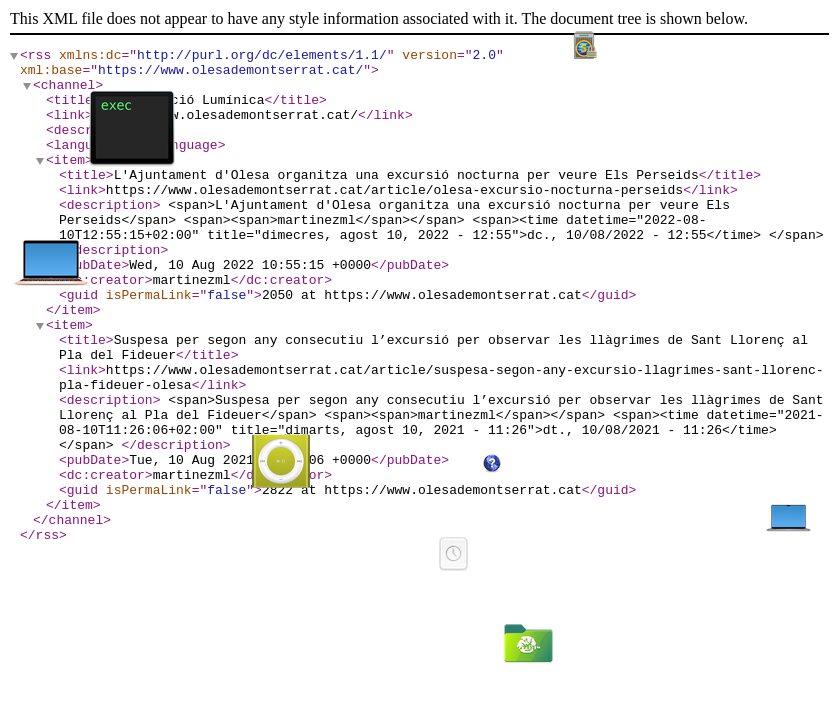 The width and height of the screenshot is (839, 720). Describe the element at coordinates (788, 516) in the screenshot. I see `represents this macbook pro device in system settings` at that location.